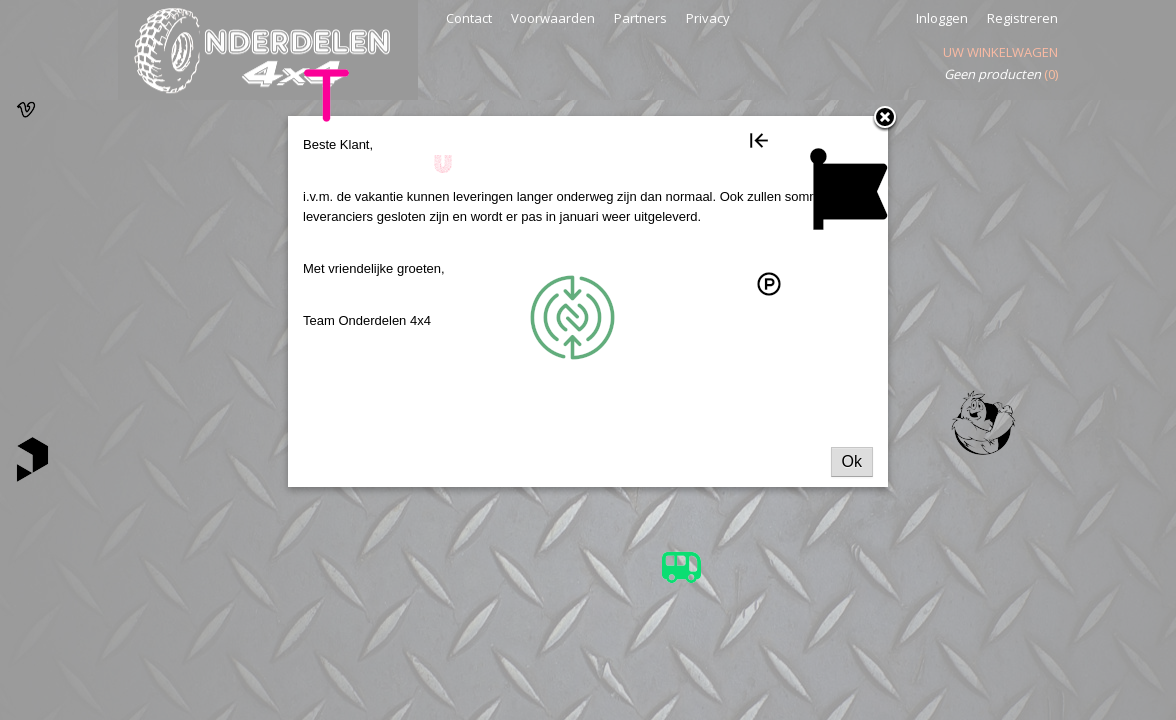 This screenshot has width=1176, height=720. I want to click on open the Printables 3D printing community website, so click(32, 459).